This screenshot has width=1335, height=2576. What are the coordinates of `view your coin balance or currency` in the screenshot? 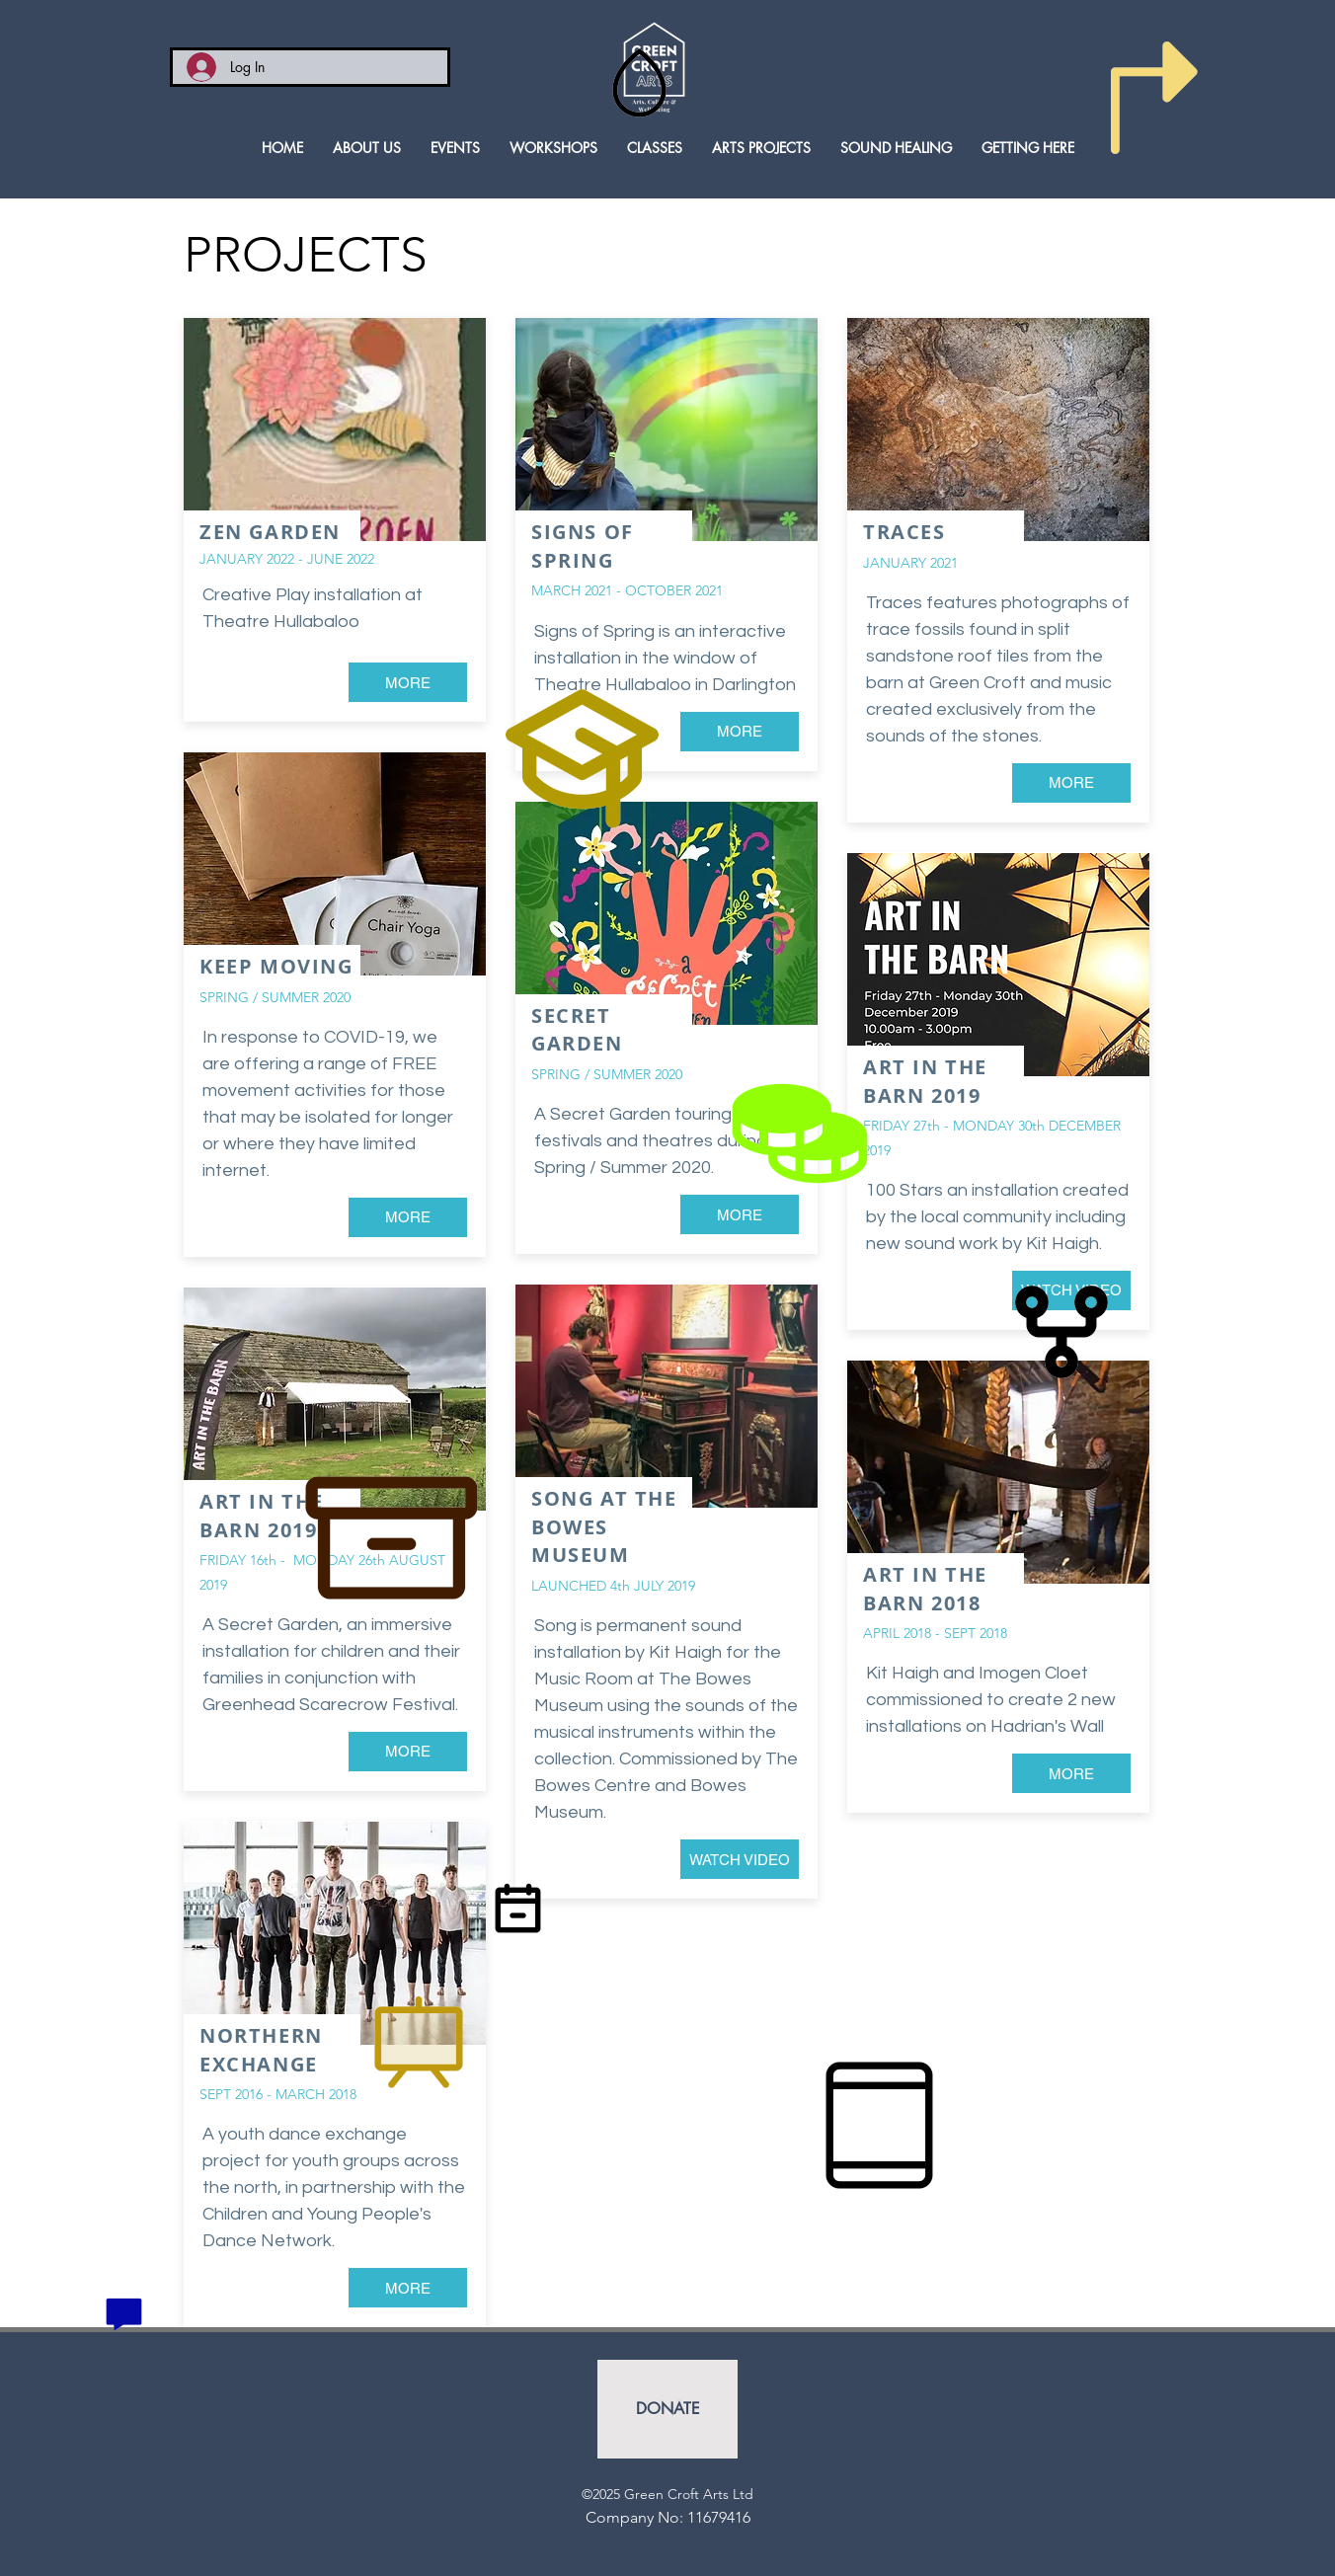 It's located at (800, 1133).